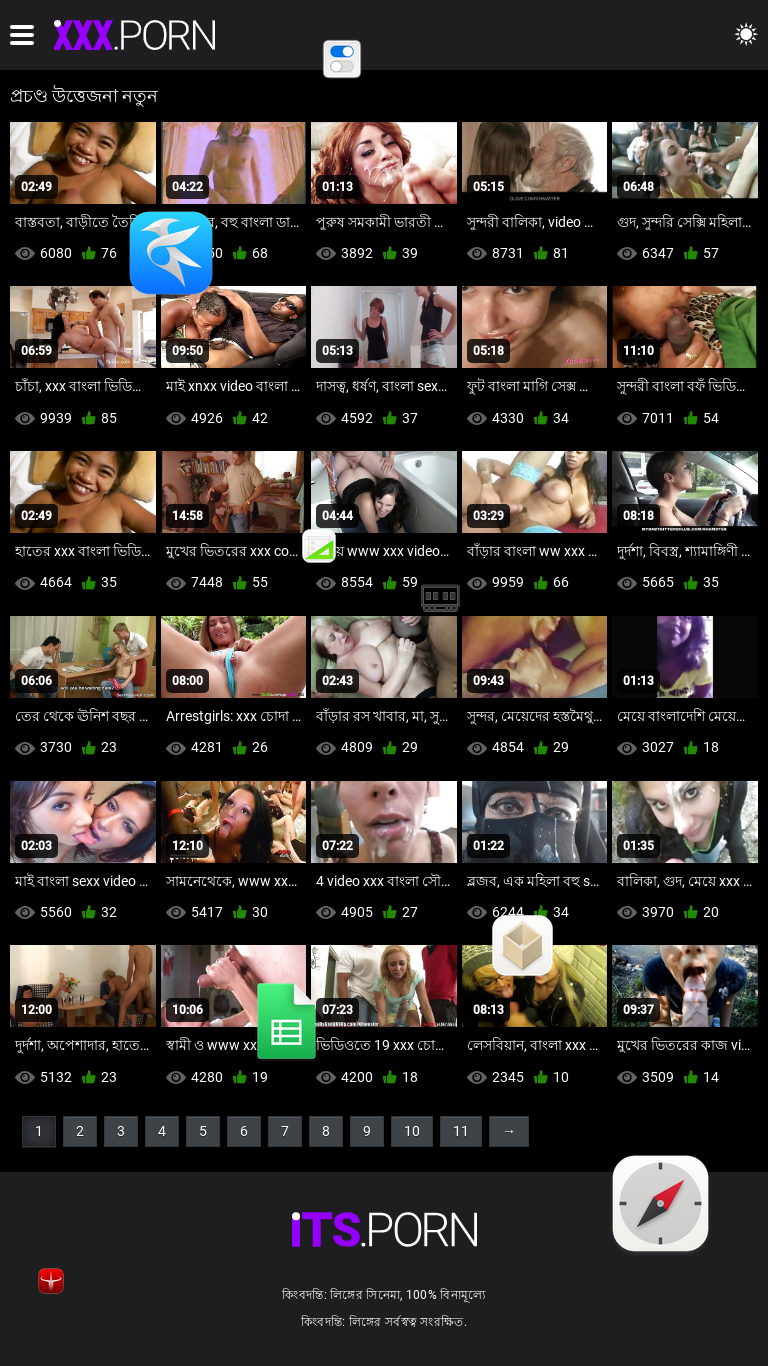 This screenshot has width=768, height=1366. What do you see at coordinates (286, 1022) in the screenshot?
I see `open an opendocument spreadsheet template file` at bounding box center [286, 1022].